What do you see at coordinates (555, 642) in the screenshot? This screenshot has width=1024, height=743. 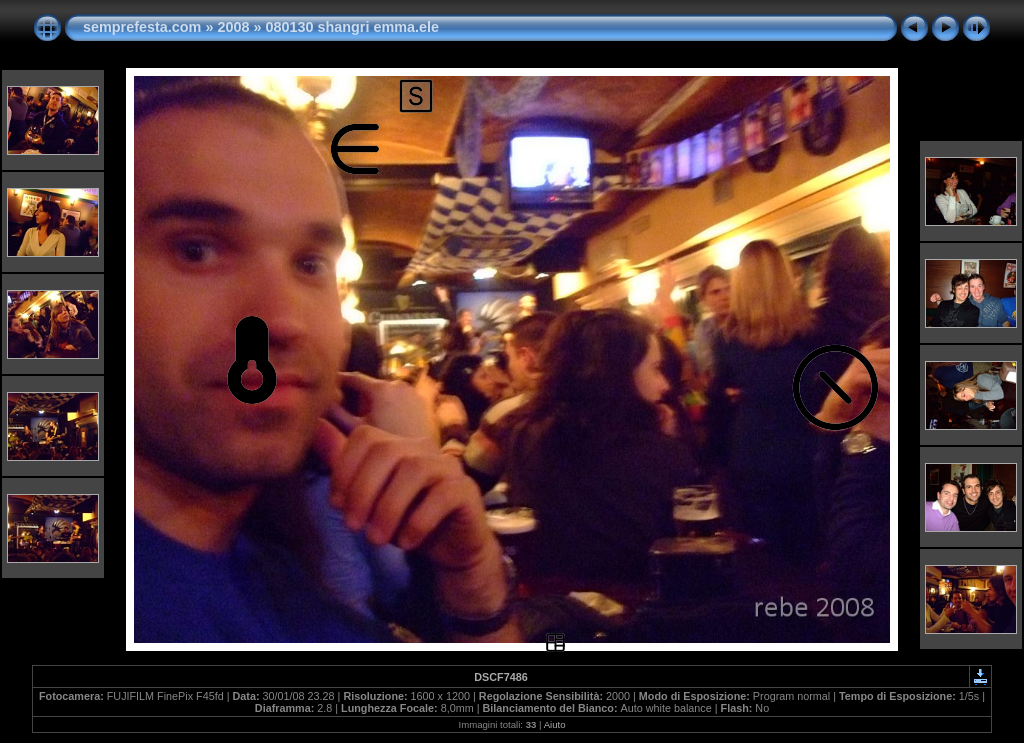 I see `switch to split board layout view` at bounding box center [555, 642].